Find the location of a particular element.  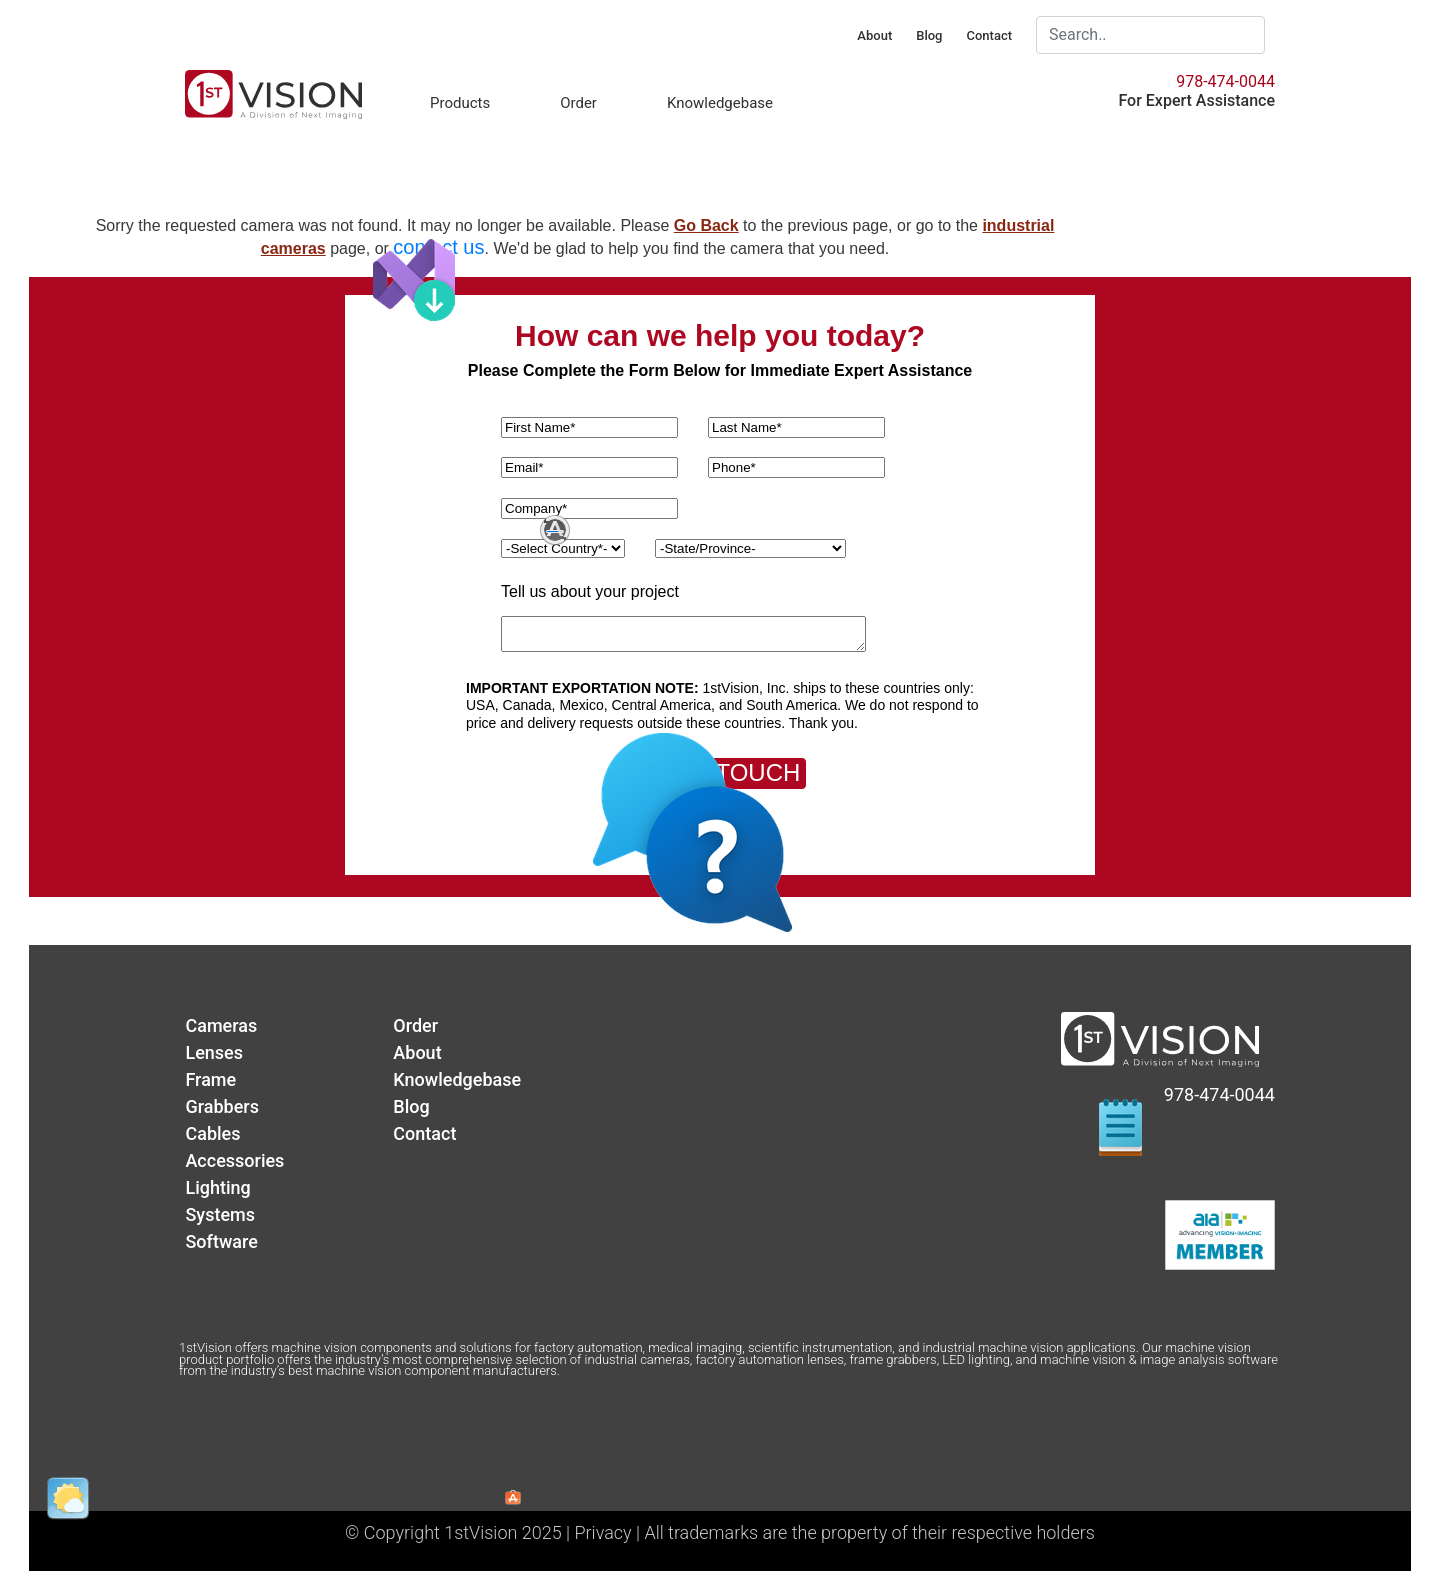

open help and support is located at coordinates (692, 832).